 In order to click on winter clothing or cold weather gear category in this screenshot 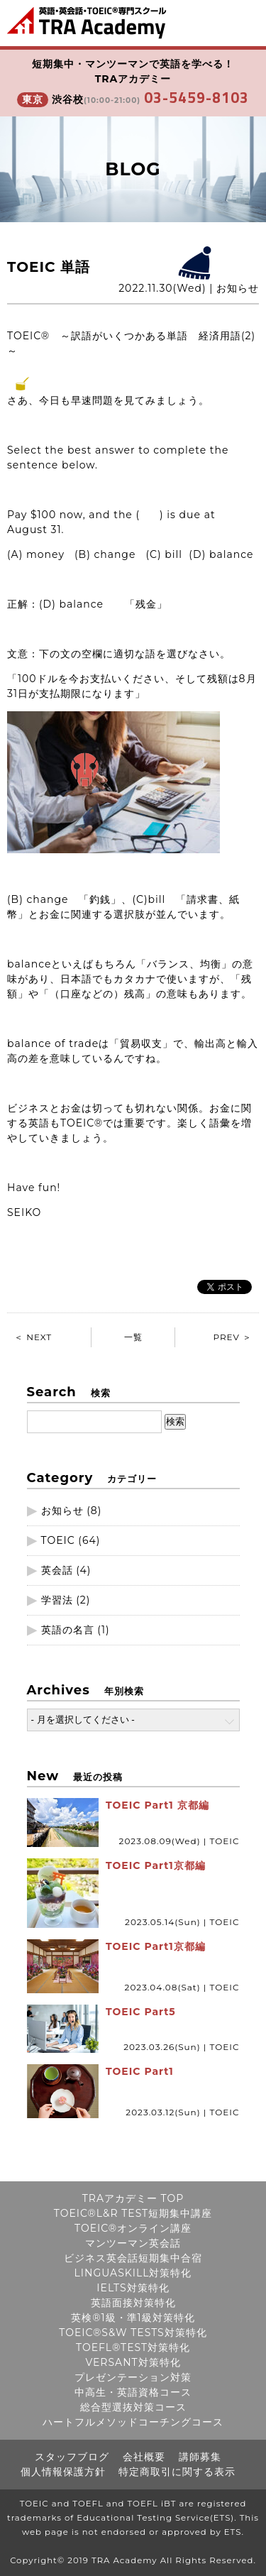, I will do `click(194, 263)`.